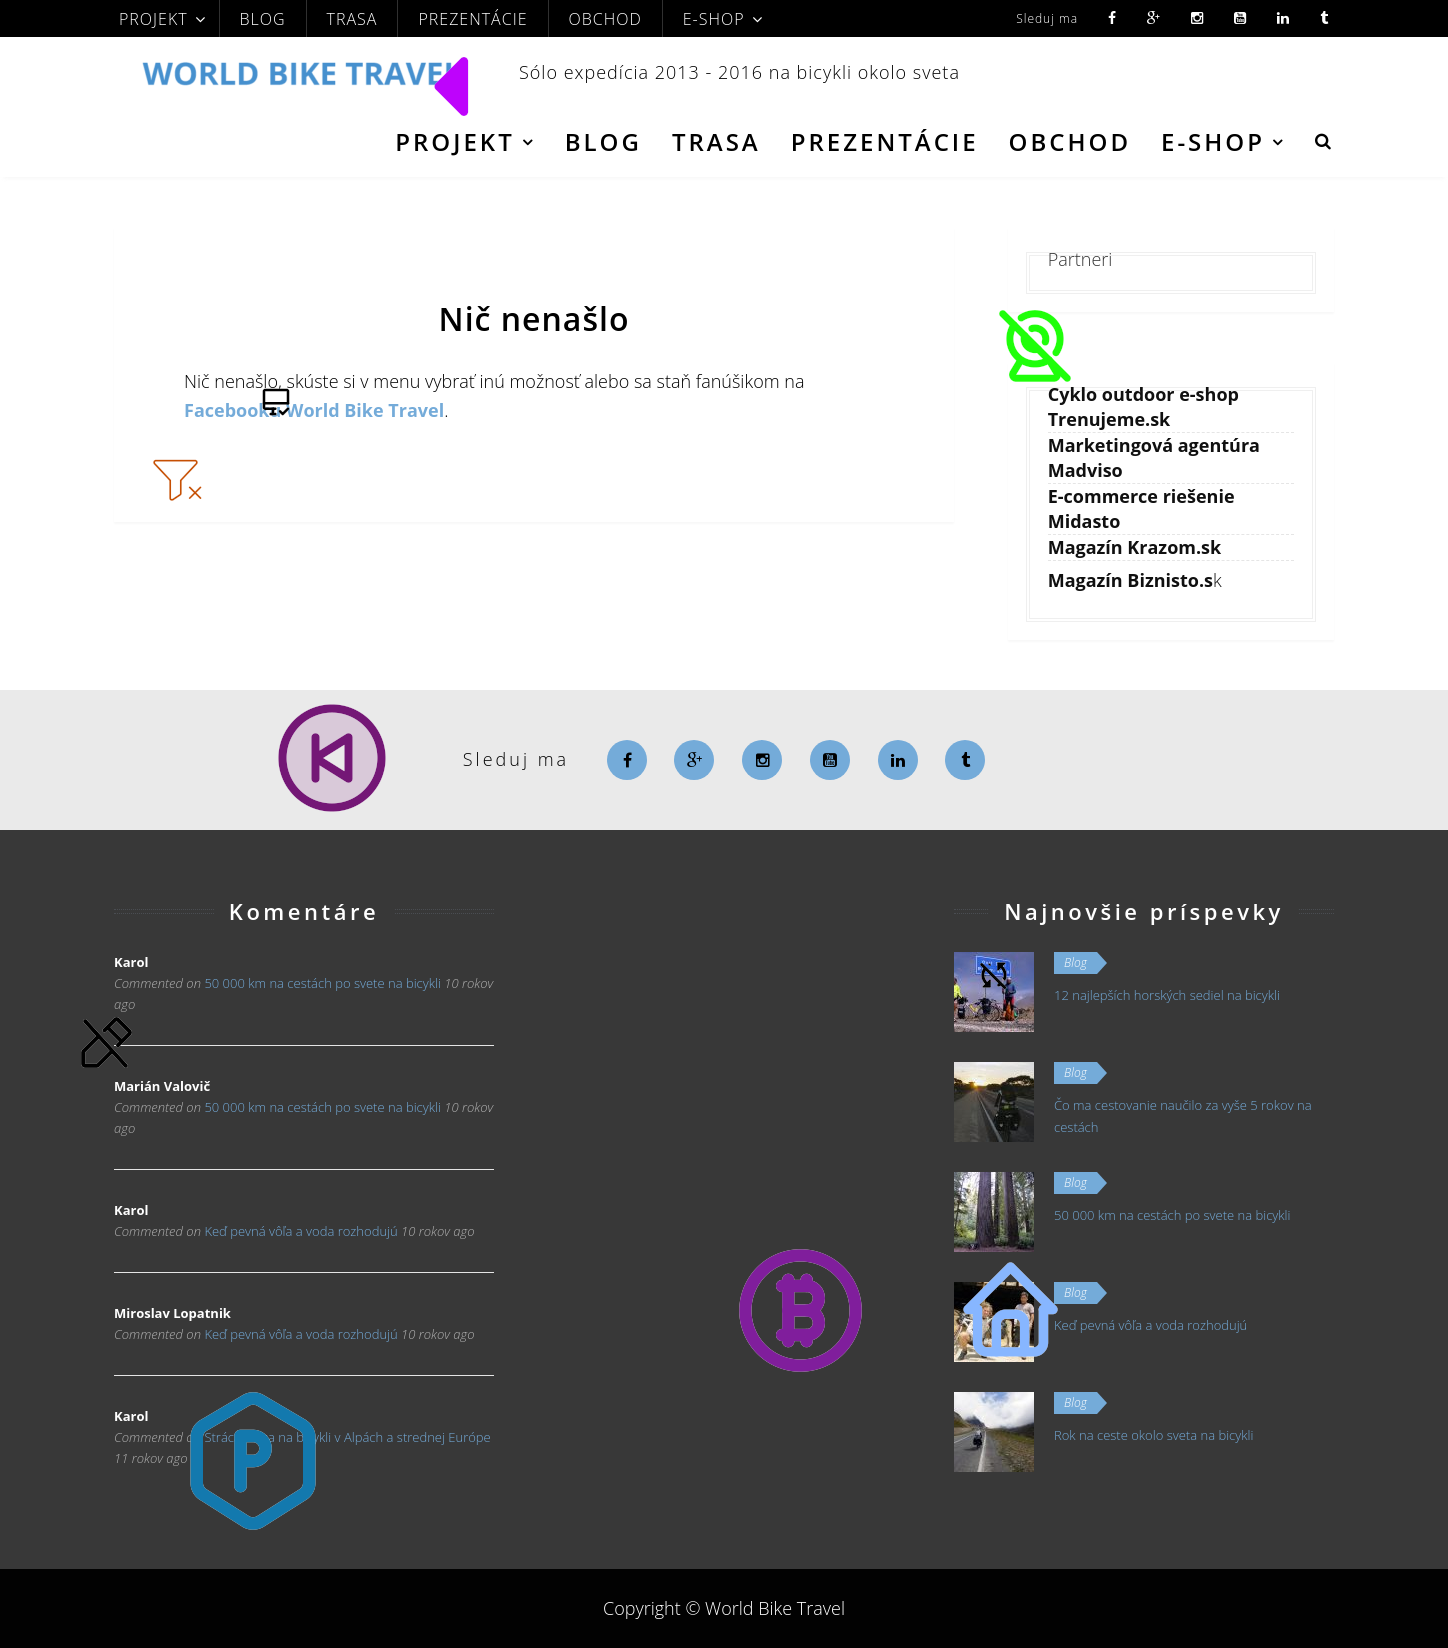  I want to click on device successfully connected, so click(276, 402).